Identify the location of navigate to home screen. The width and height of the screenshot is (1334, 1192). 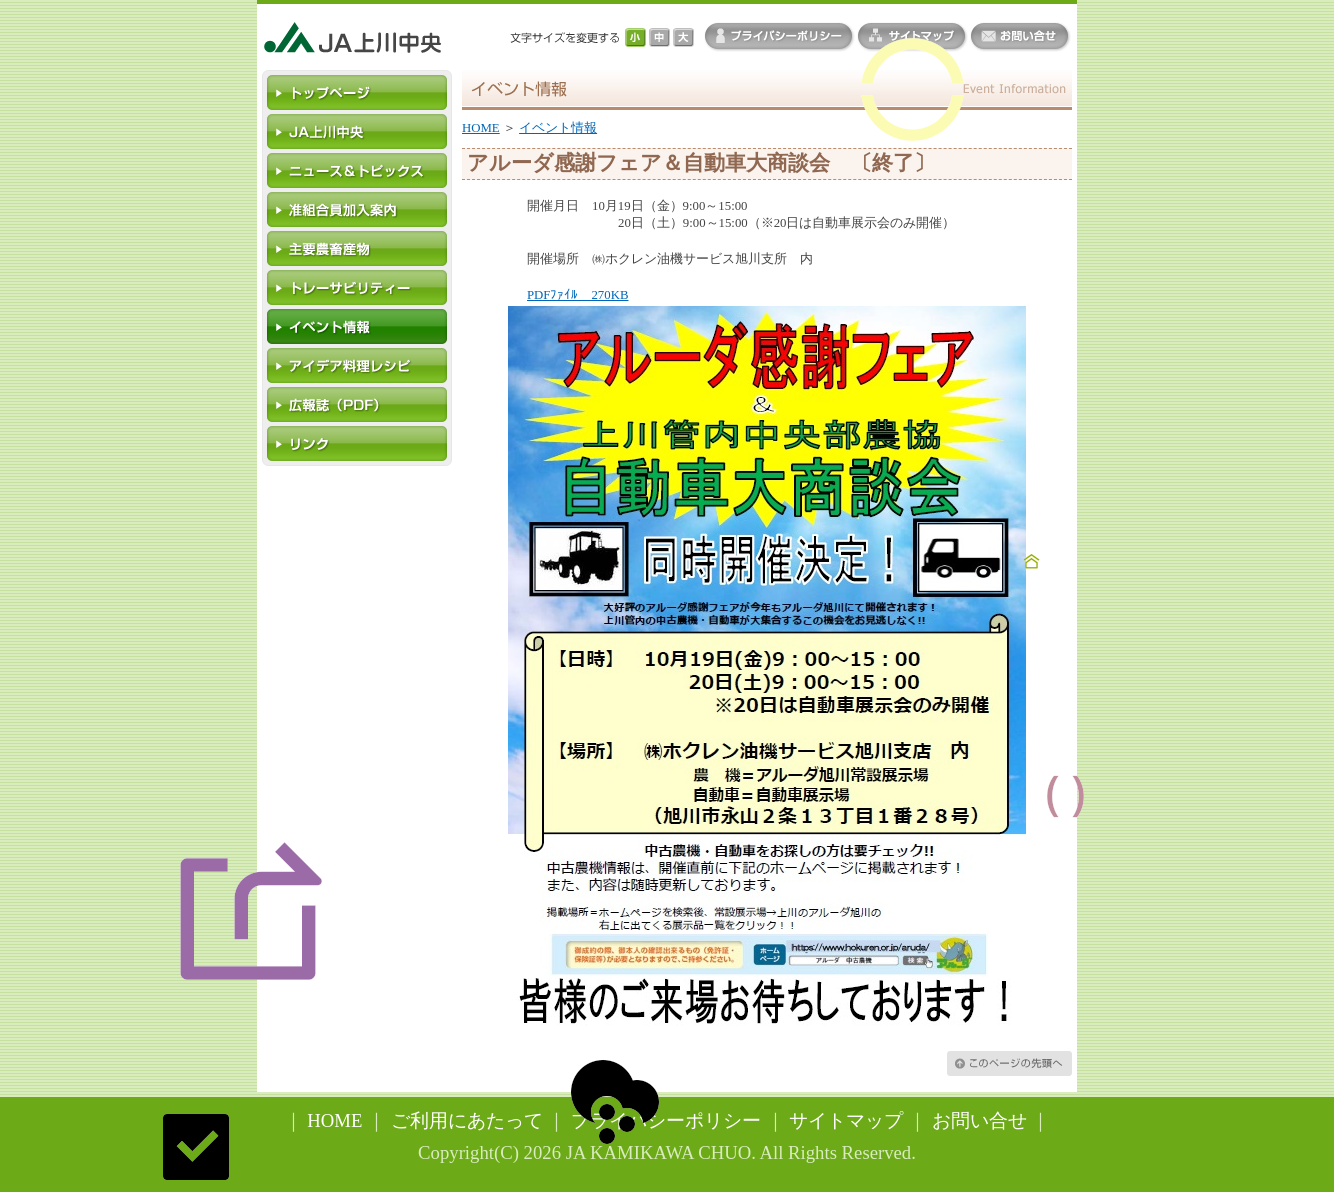
(1031, 561).